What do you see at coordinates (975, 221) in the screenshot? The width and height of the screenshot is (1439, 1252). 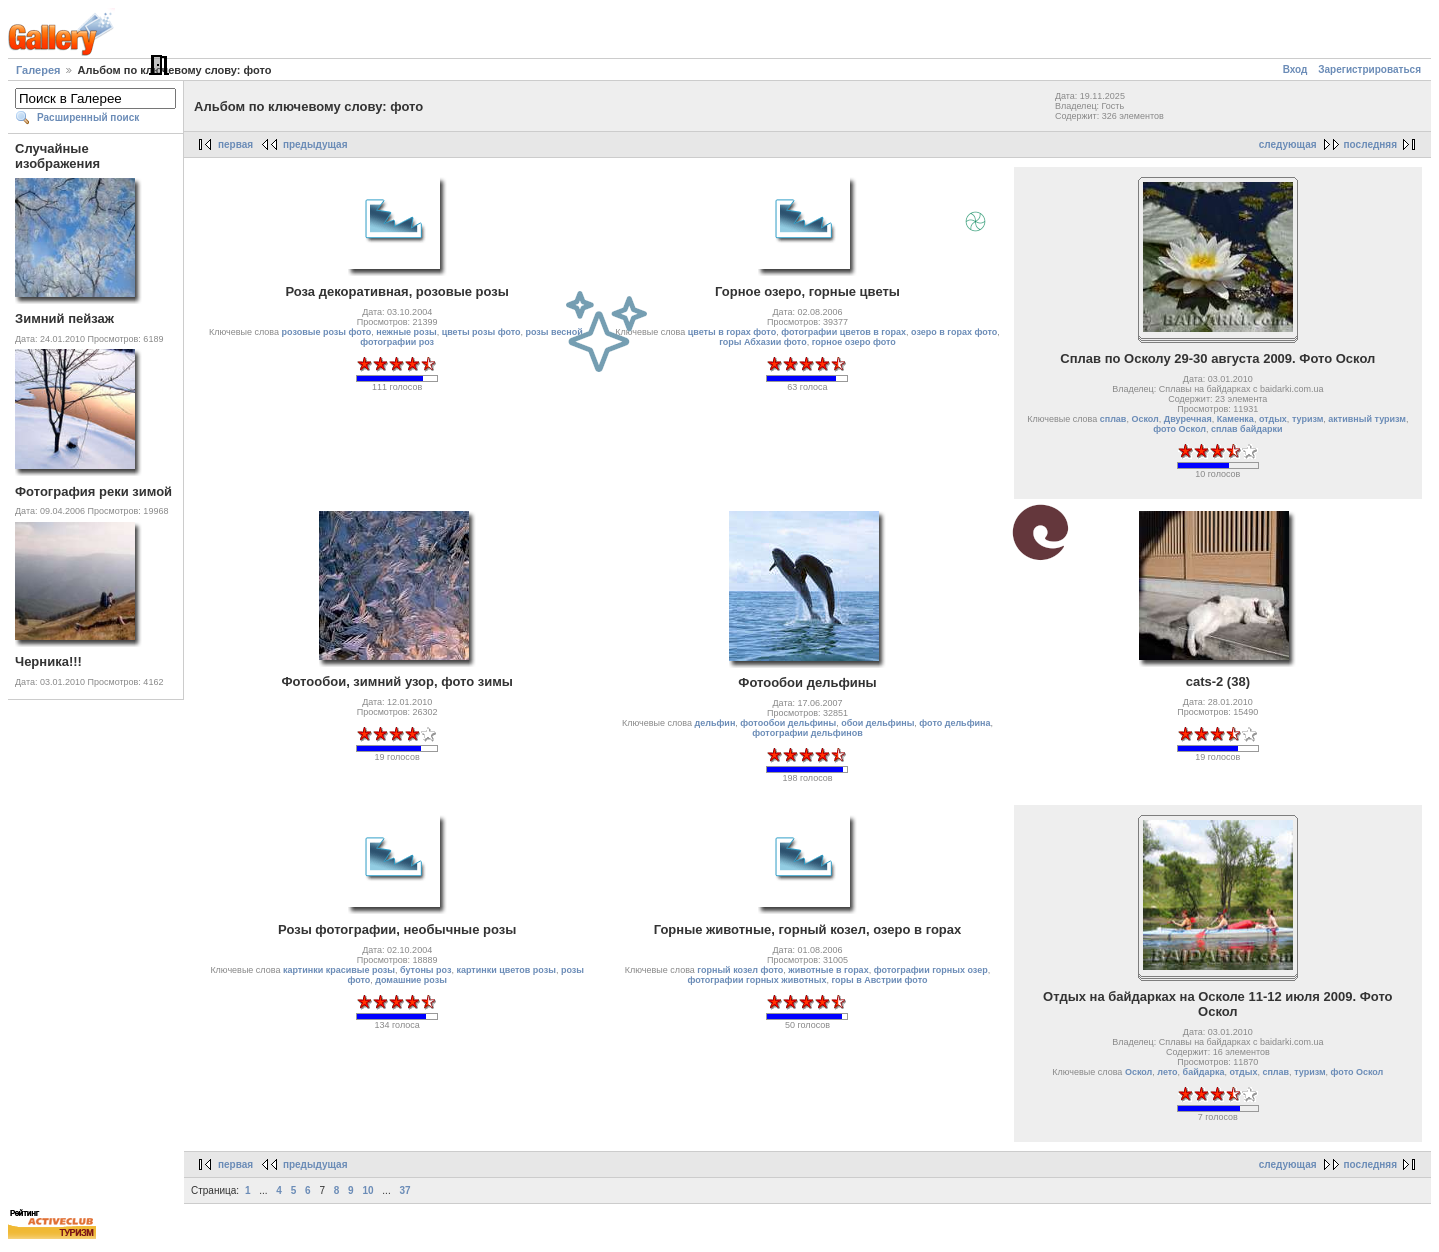 I see `loading content in progress` at bounding box center [975, 221].